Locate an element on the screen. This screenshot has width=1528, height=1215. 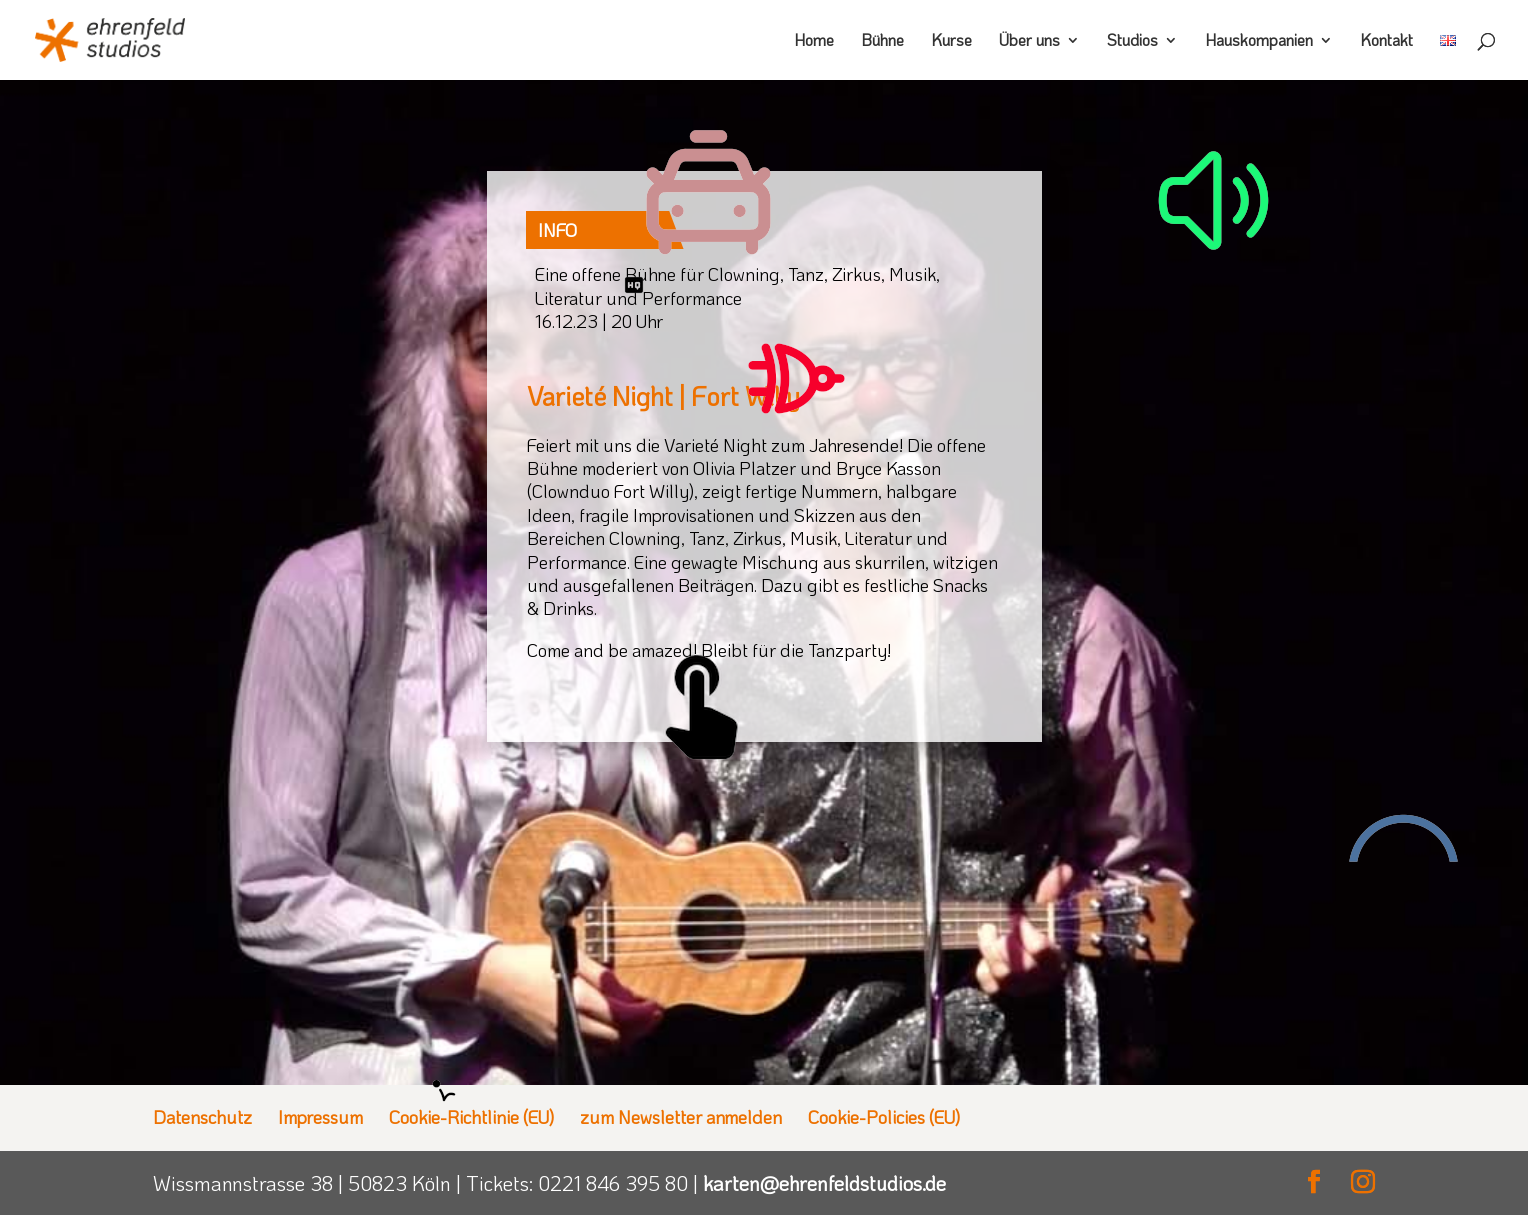
adjust volume or sound settings is located at coordinates (1213, 200).